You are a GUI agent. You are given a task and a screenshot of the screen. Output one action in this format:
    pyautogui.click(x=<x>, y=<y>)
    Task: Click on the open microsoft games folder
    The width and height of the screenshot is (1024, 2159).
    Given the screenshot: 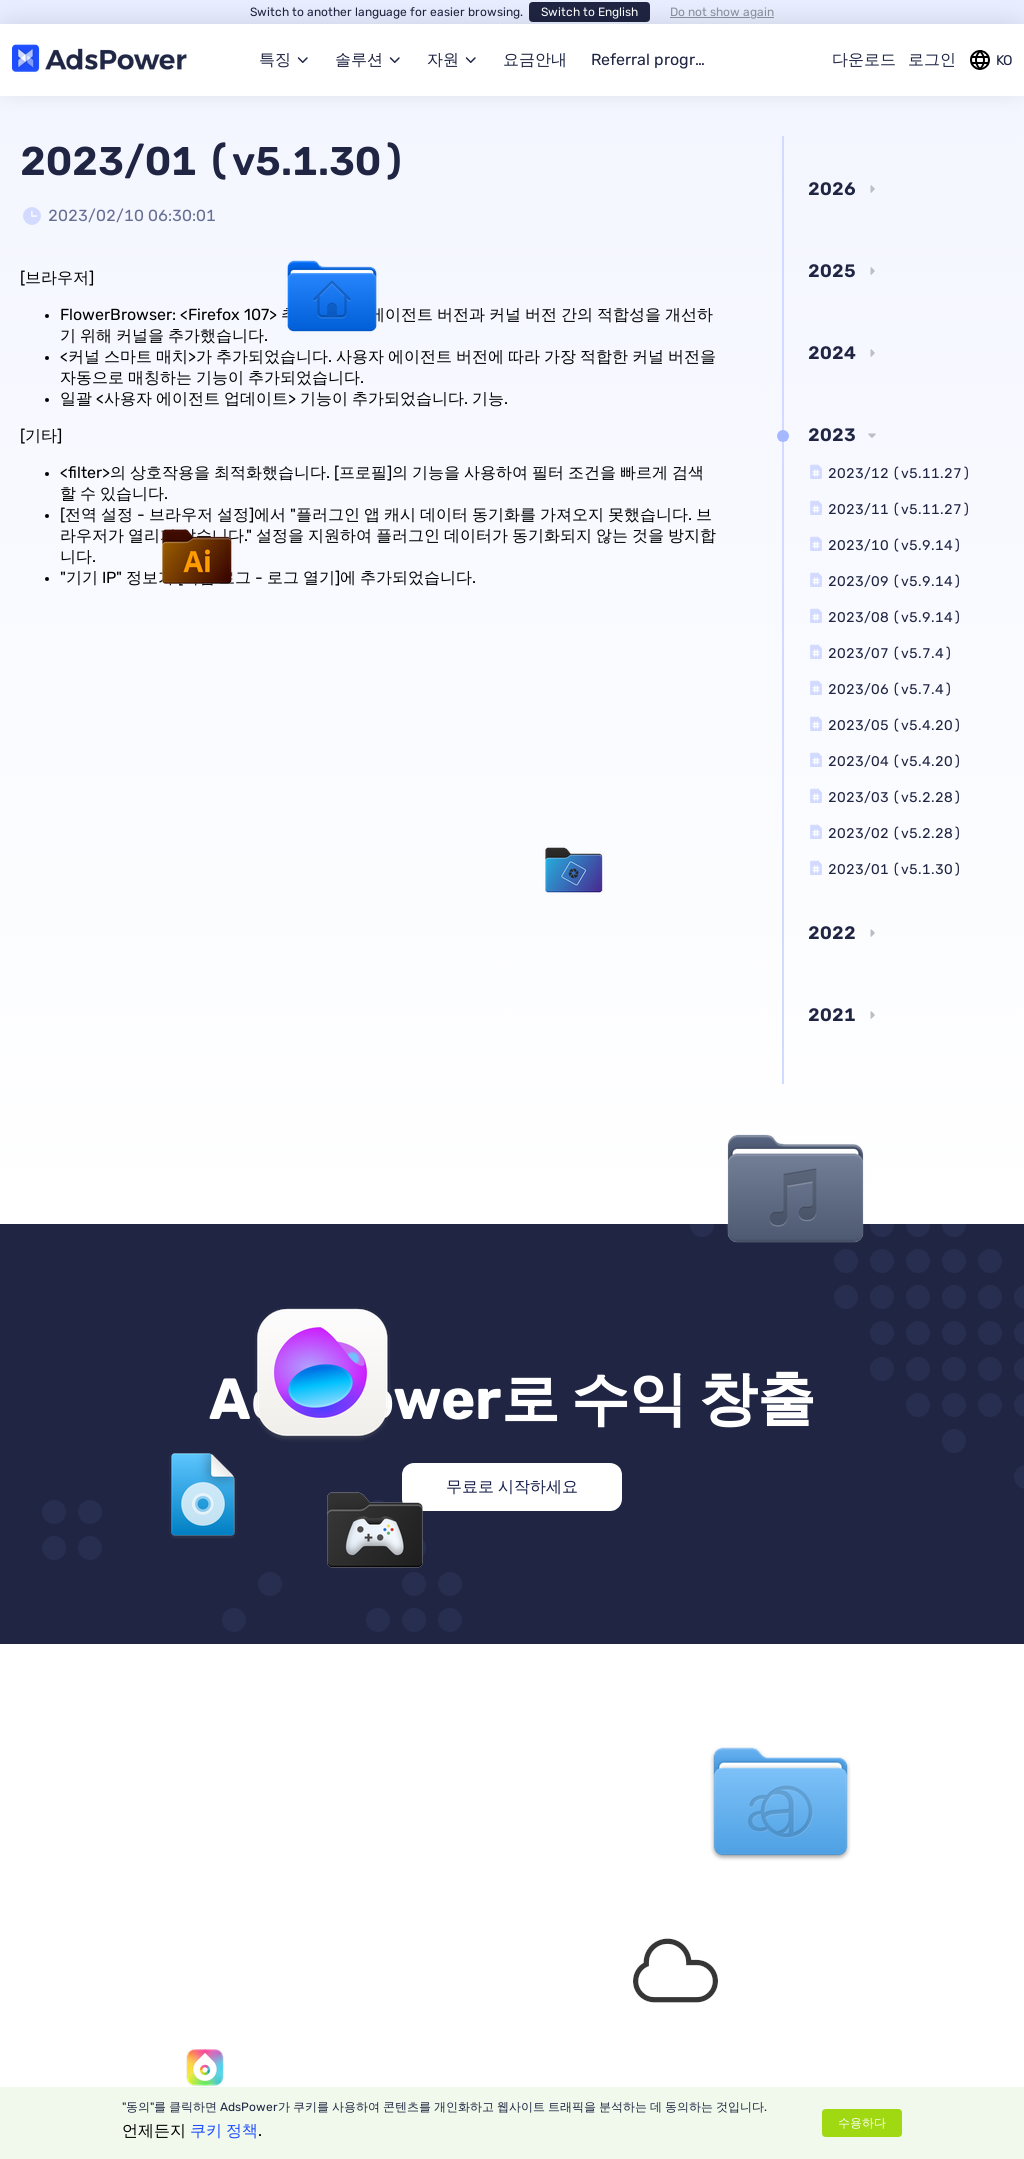 What is the action you would take?
    pyautogui.click(x=374, y=1532)
    